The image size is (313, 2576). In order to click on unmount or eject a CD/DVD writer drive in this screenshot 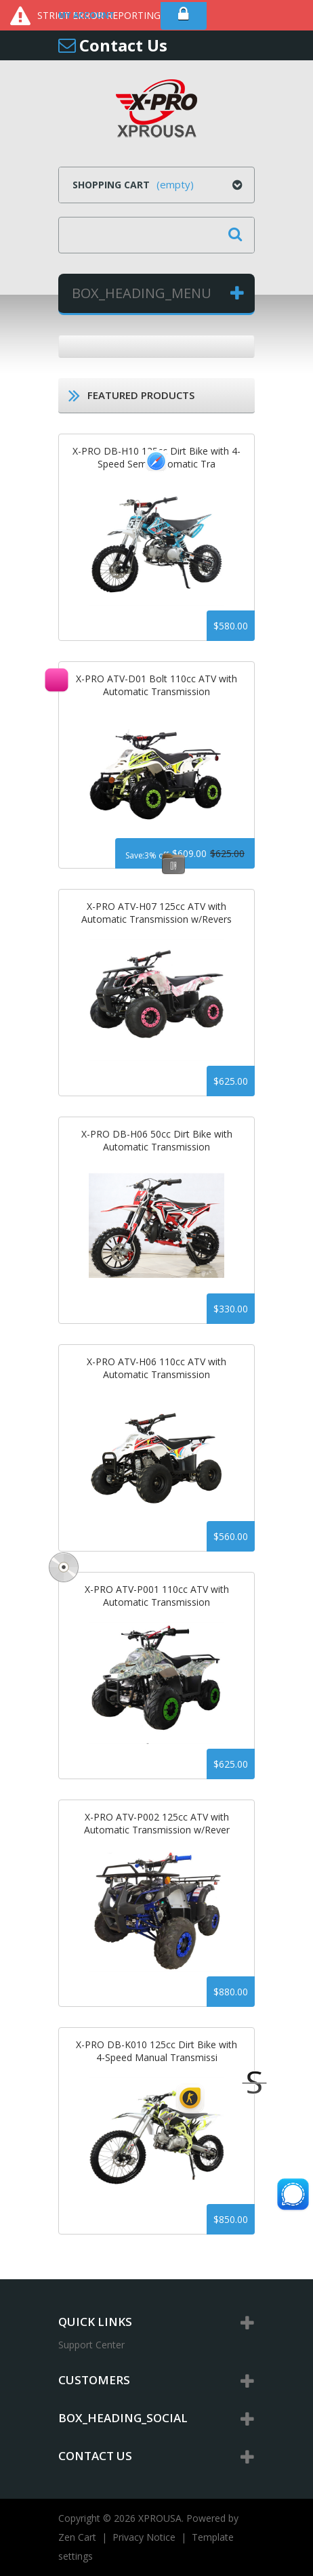, I will do `click(64, 1567)`.